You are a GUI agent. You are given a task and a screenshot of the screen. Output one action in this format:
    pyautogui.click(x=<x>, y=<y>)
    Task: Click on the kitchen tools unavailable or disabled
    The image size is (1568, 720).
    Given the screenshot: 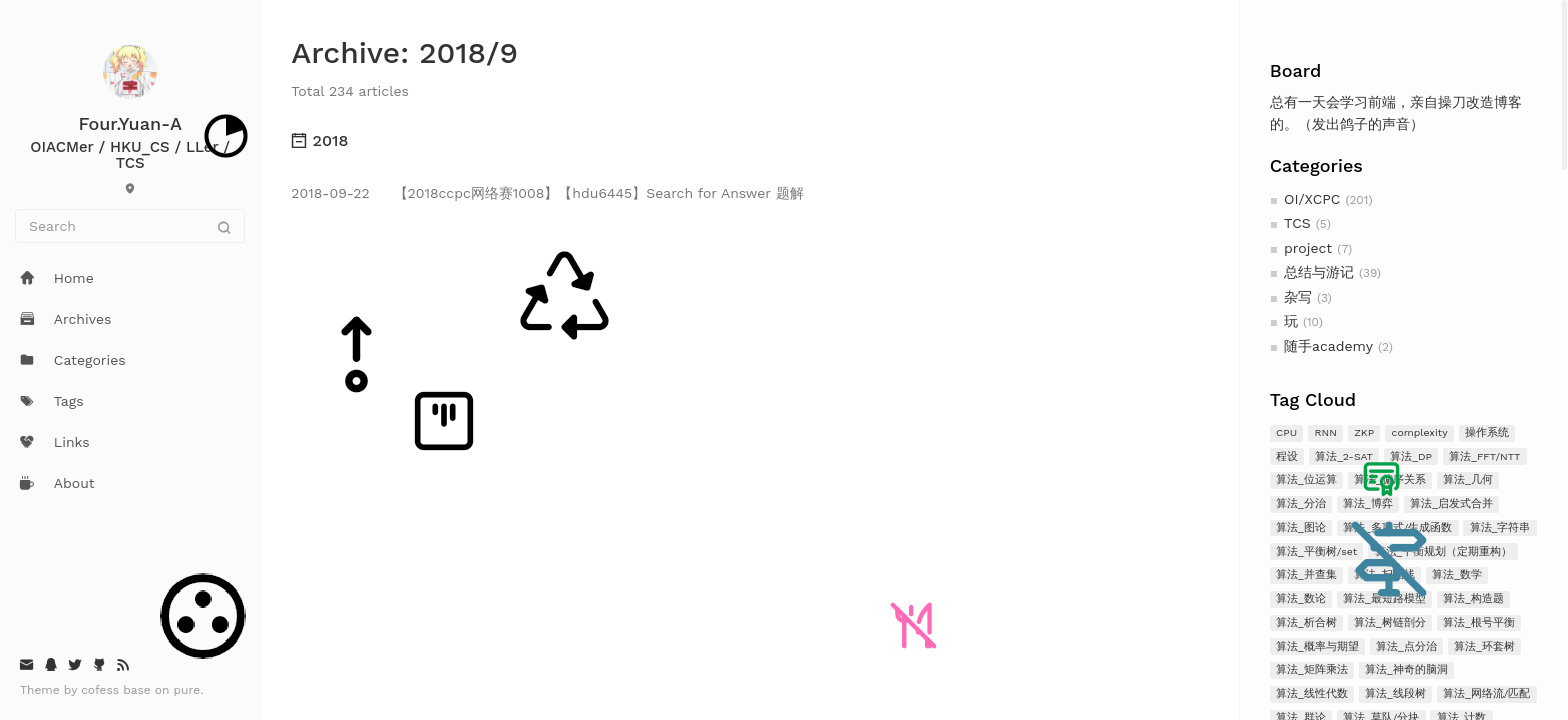 What is the action you would take?
    pyautogui.click(x=913, y=625)
    